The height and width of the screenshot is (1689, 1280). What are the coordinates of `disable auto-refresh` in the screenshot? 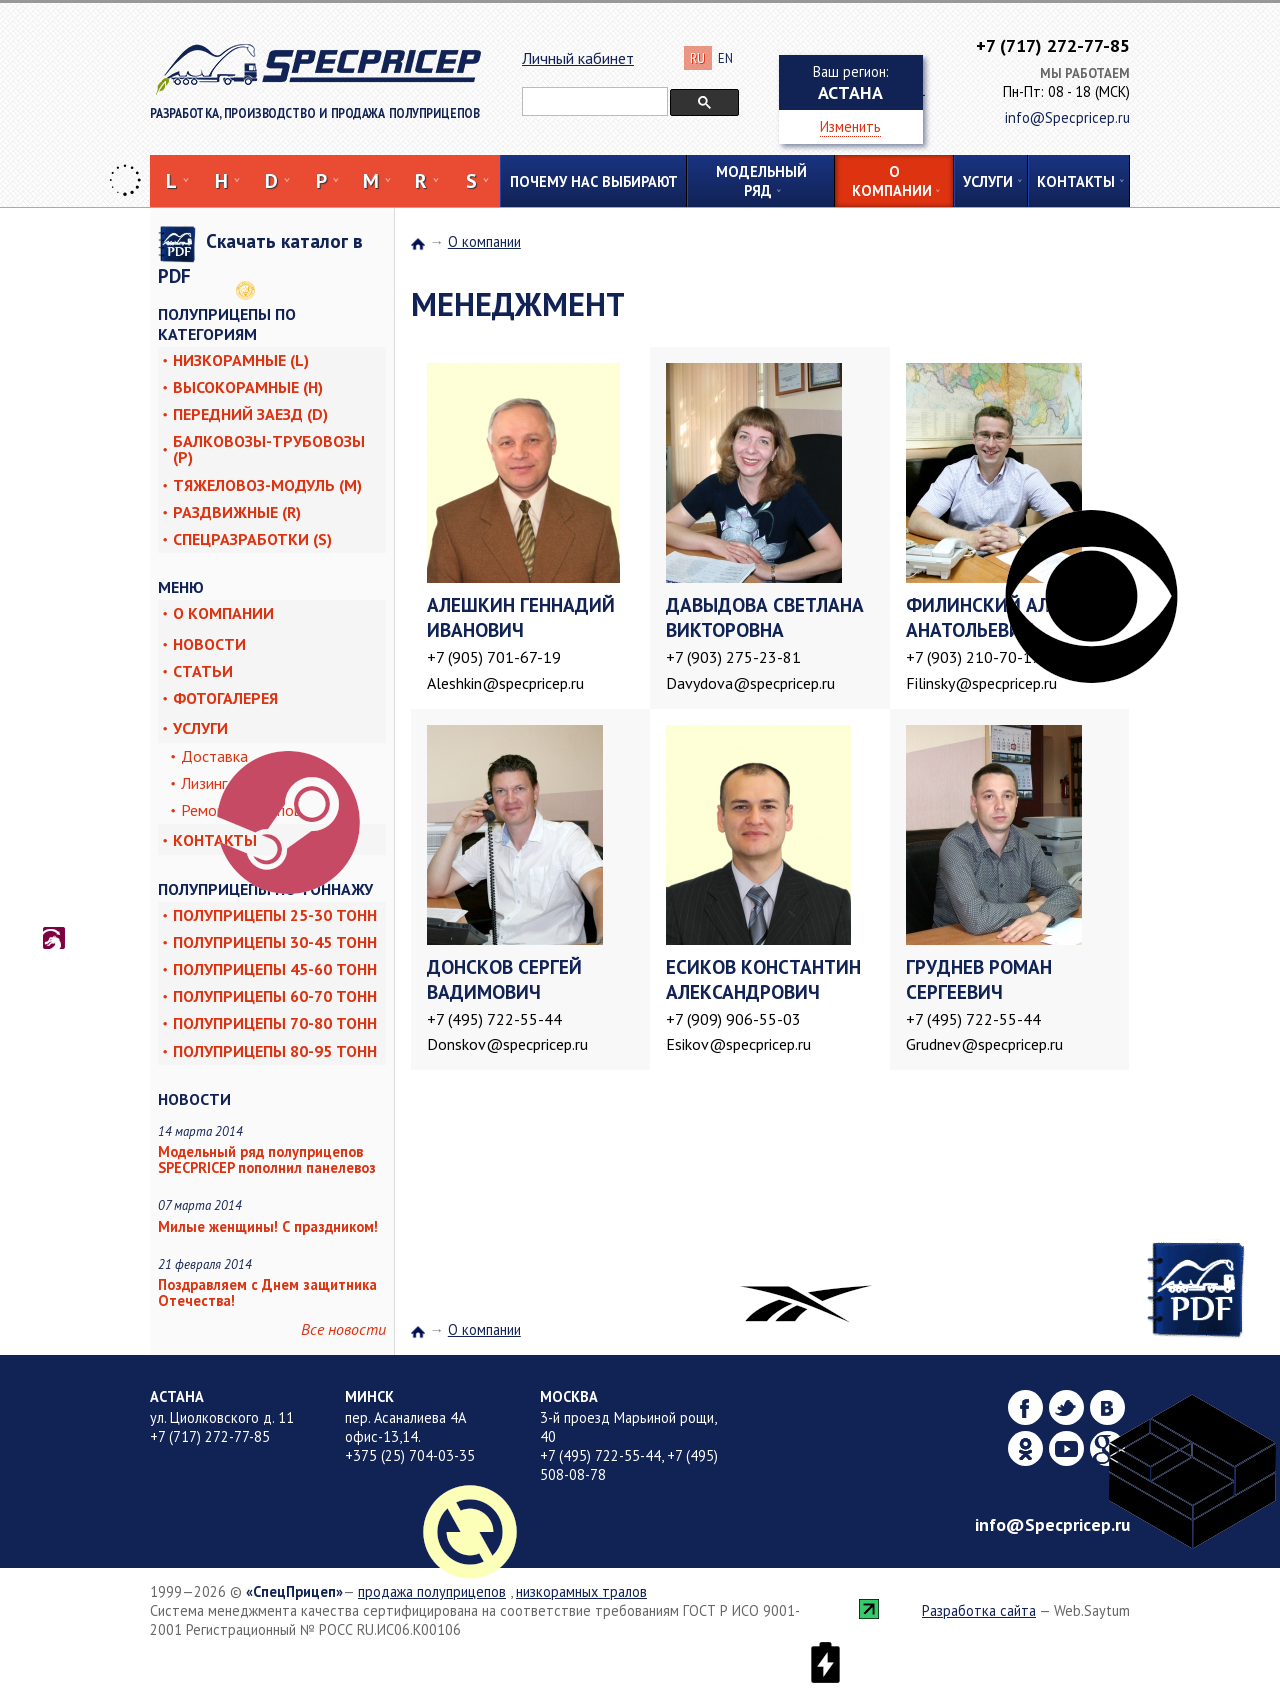 It's located at (470, 1532).